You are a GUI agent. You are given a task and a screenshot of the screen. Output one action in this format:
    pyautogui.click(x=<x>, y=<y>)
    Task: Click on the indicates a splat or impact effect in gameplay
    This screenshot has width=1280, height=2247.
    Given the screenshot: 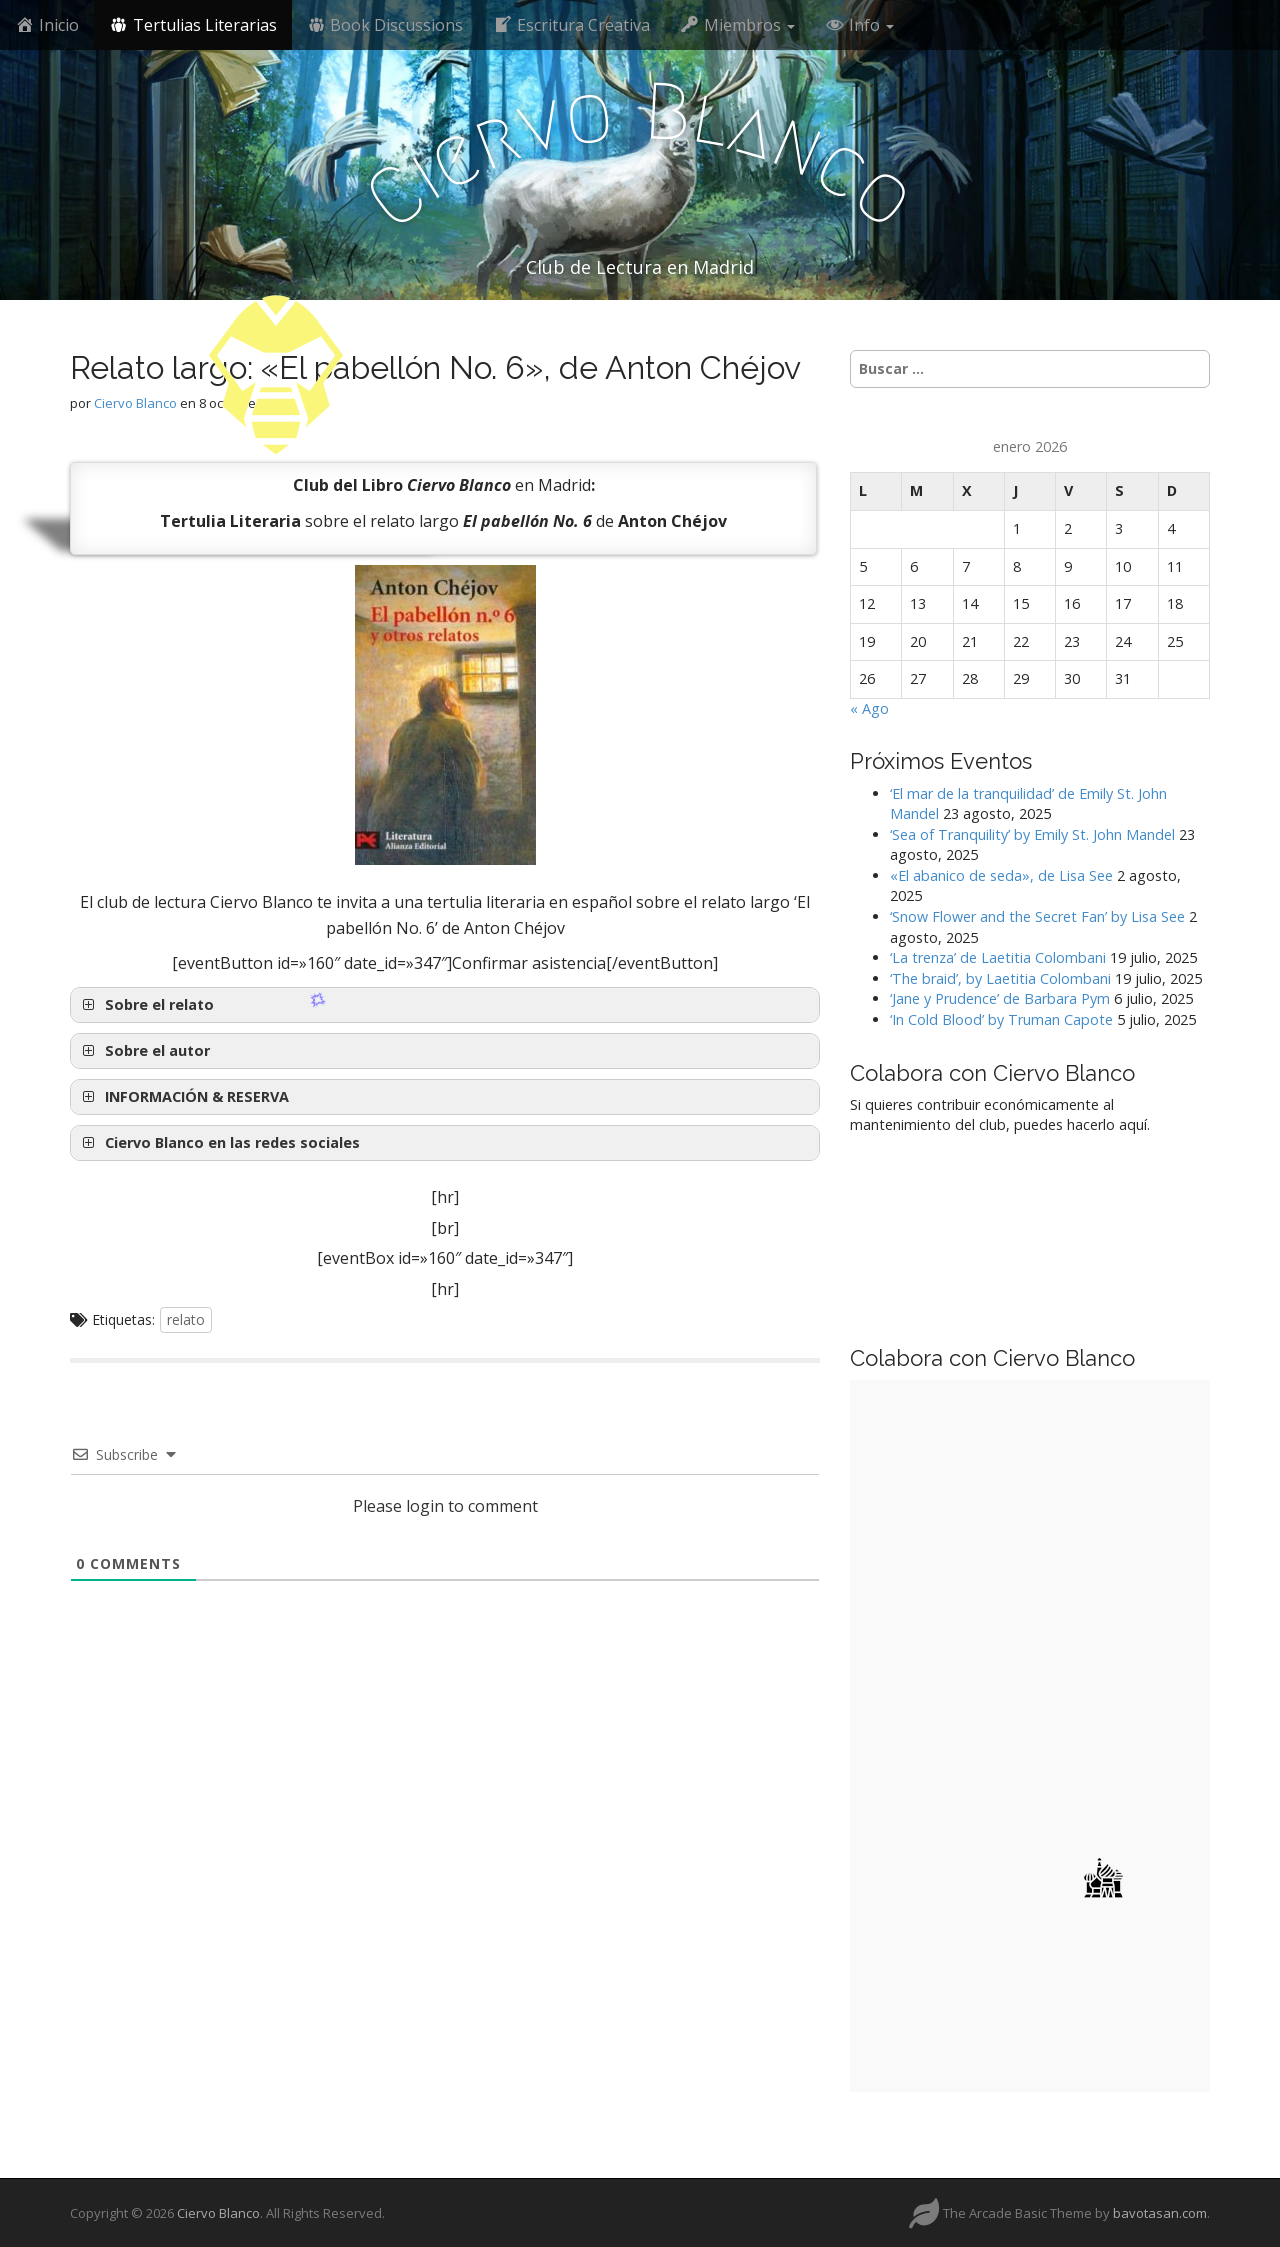 What is the action you would take?
    pyautogui.click(x=318, y=1000)
    